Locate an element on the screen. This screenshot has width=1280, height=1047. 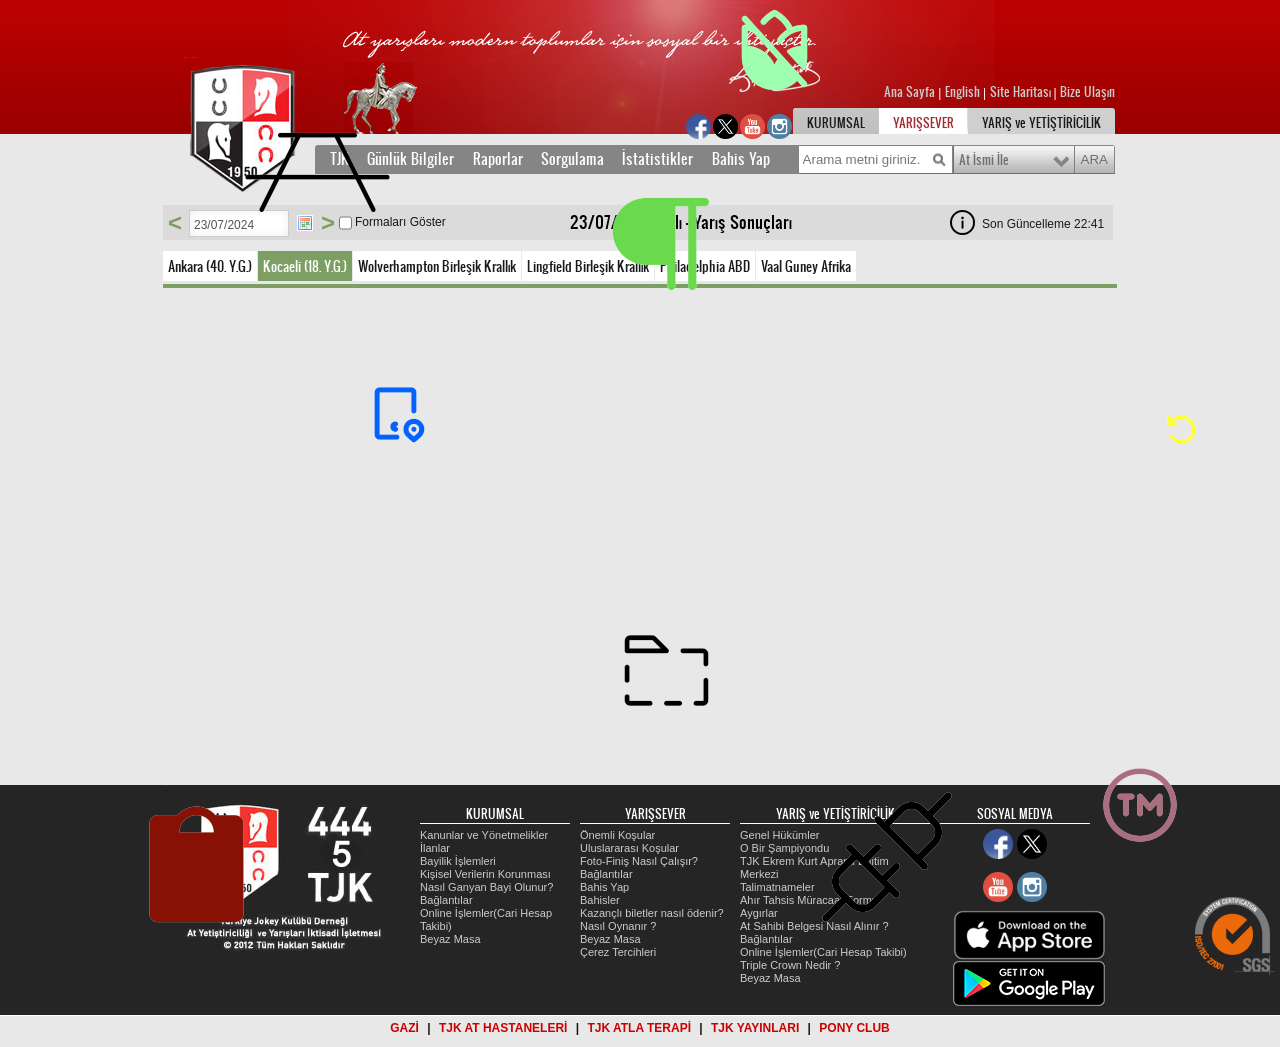
undo the last action is located at coordinates (1181, 429).